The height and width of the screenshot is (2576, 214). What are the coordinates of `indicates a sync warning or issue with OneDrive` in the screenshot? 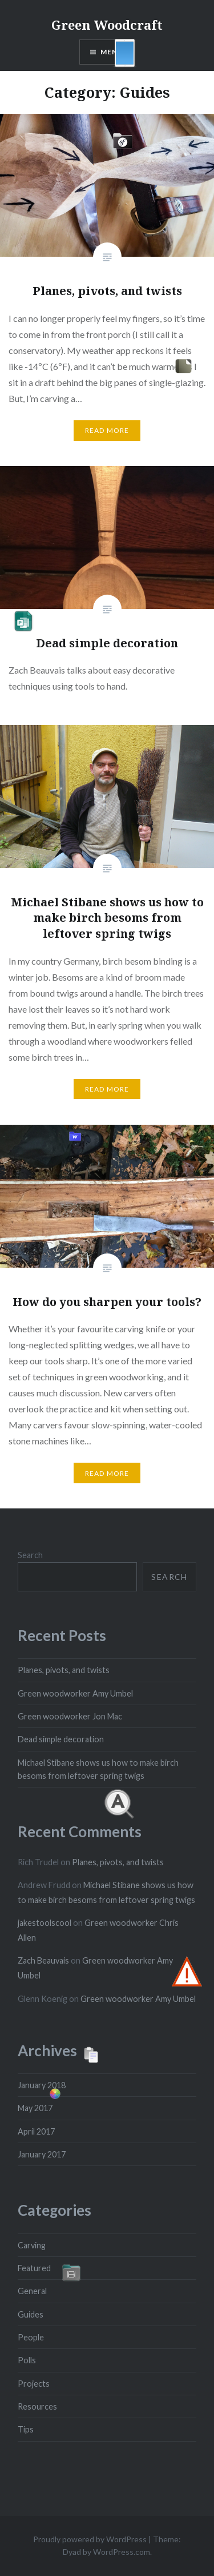 It's located at (187, 1971).